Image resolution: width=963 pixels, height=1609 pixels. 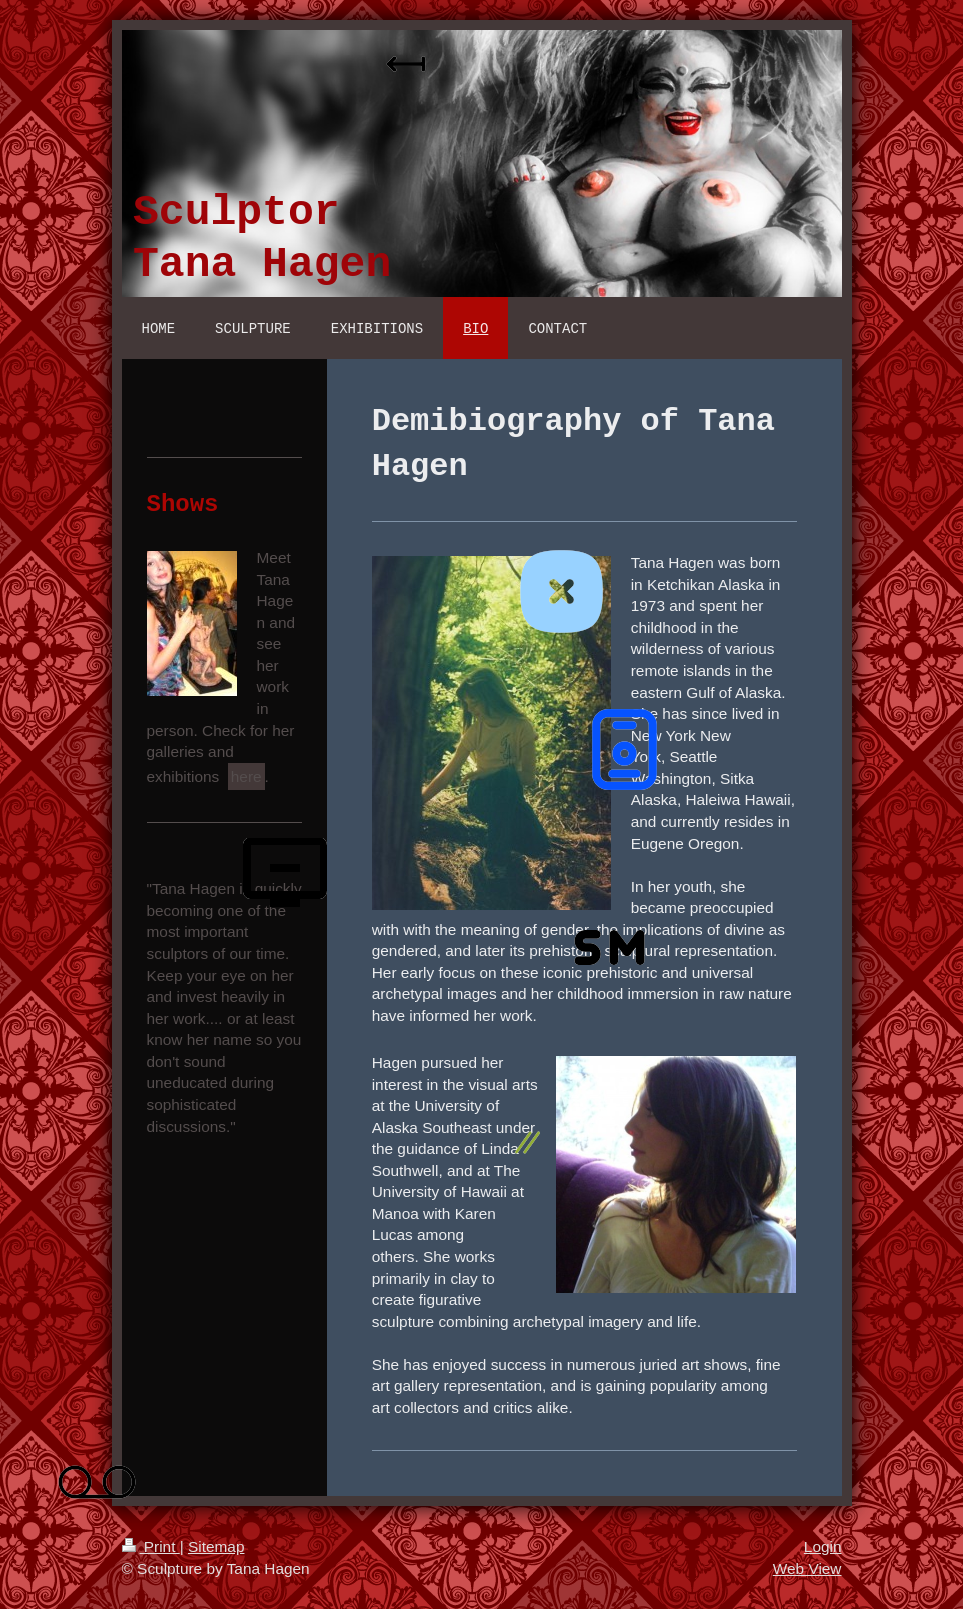 What do you see at coordinates (609, 947) in the screenshot?
I see `indicates a service mark designation` at bounding box center [609, 947].